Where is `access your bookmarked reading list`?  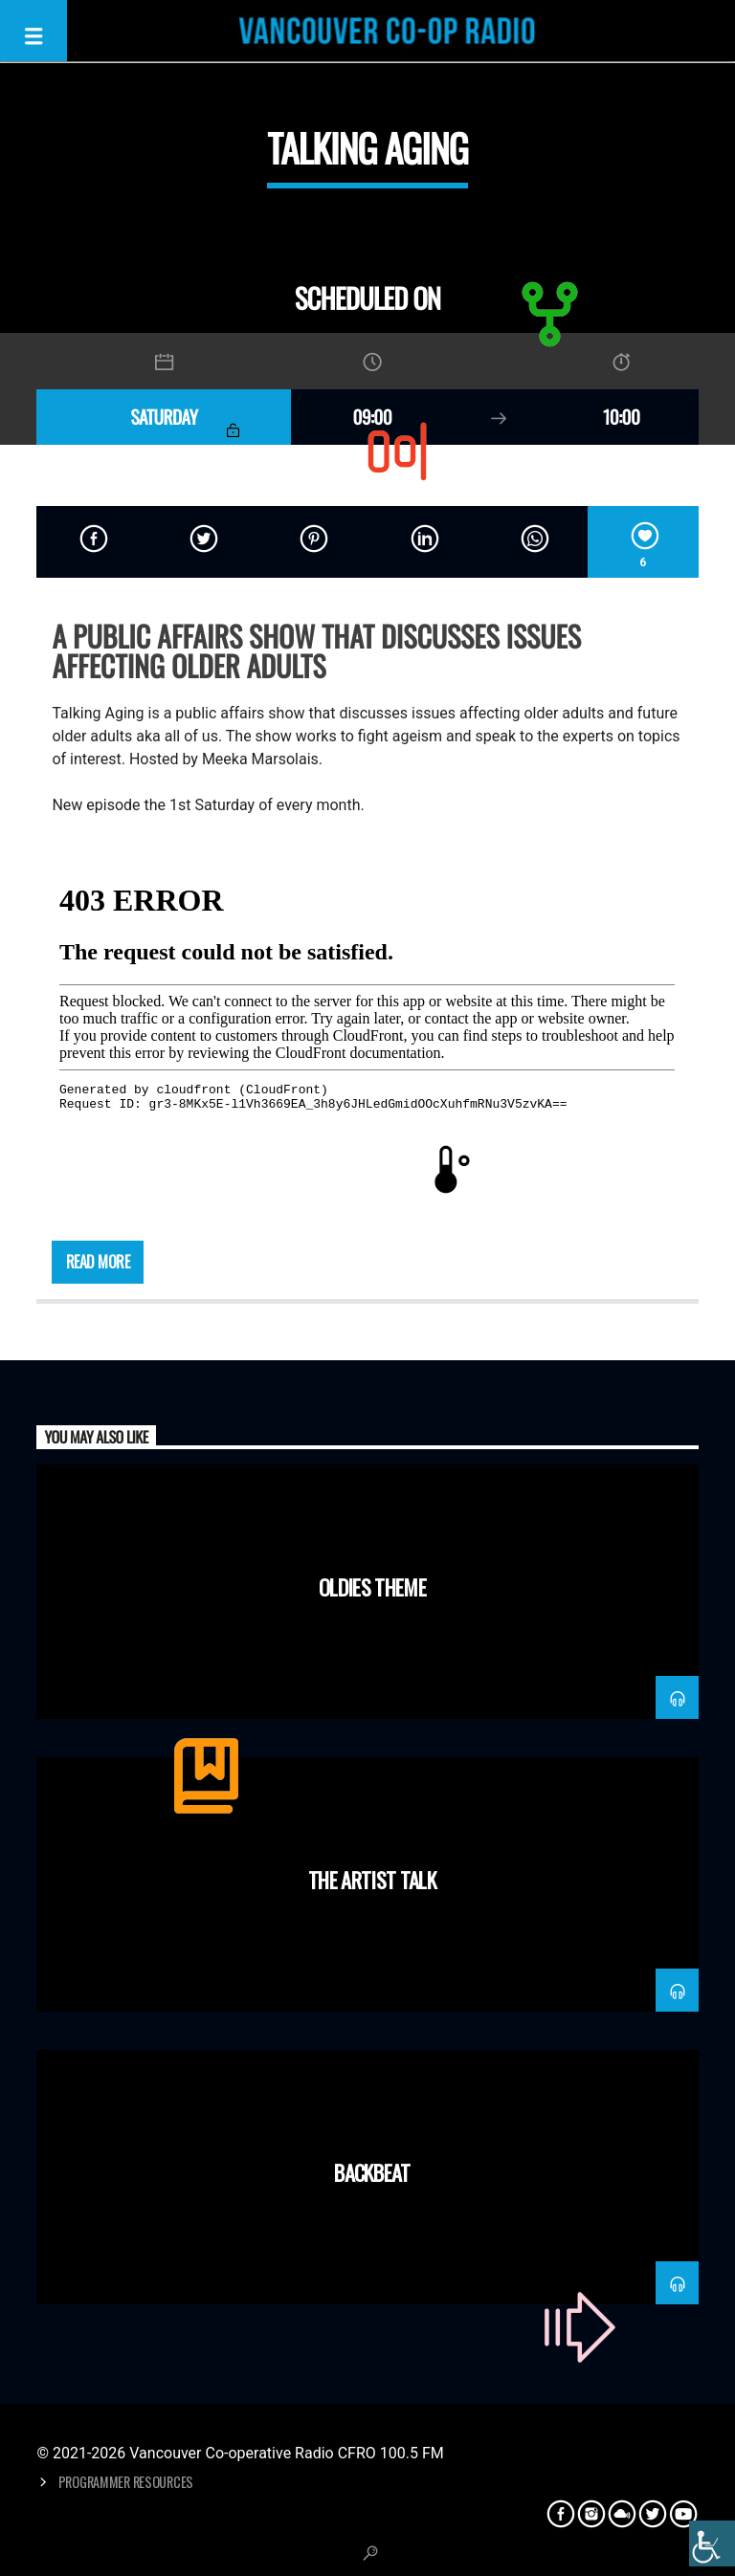 access your bookmarked reading list is located at coordinates (206, 1775).